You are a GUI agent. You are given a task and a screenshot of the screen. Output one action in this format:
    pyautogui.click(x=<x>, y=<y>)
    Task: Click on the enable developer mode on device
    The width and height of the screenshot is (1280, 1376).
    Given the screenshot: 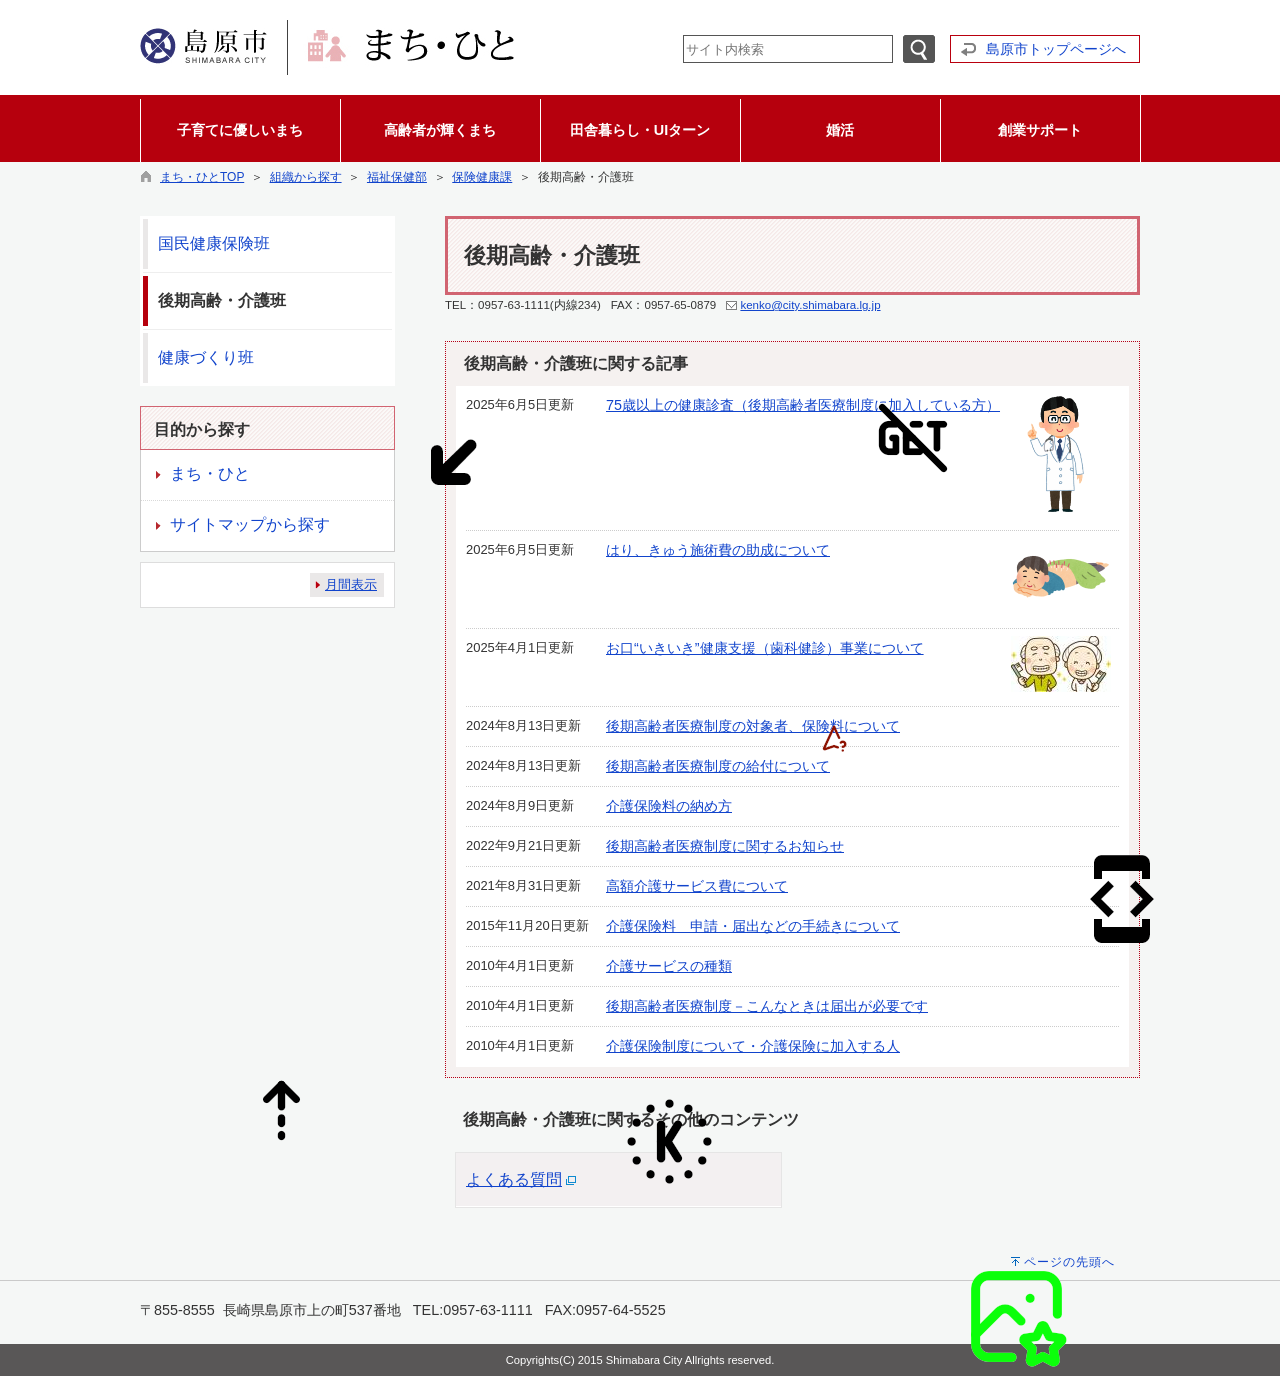 What is the action you would take?
    pyautogui.click(x=1122, y=899)
    